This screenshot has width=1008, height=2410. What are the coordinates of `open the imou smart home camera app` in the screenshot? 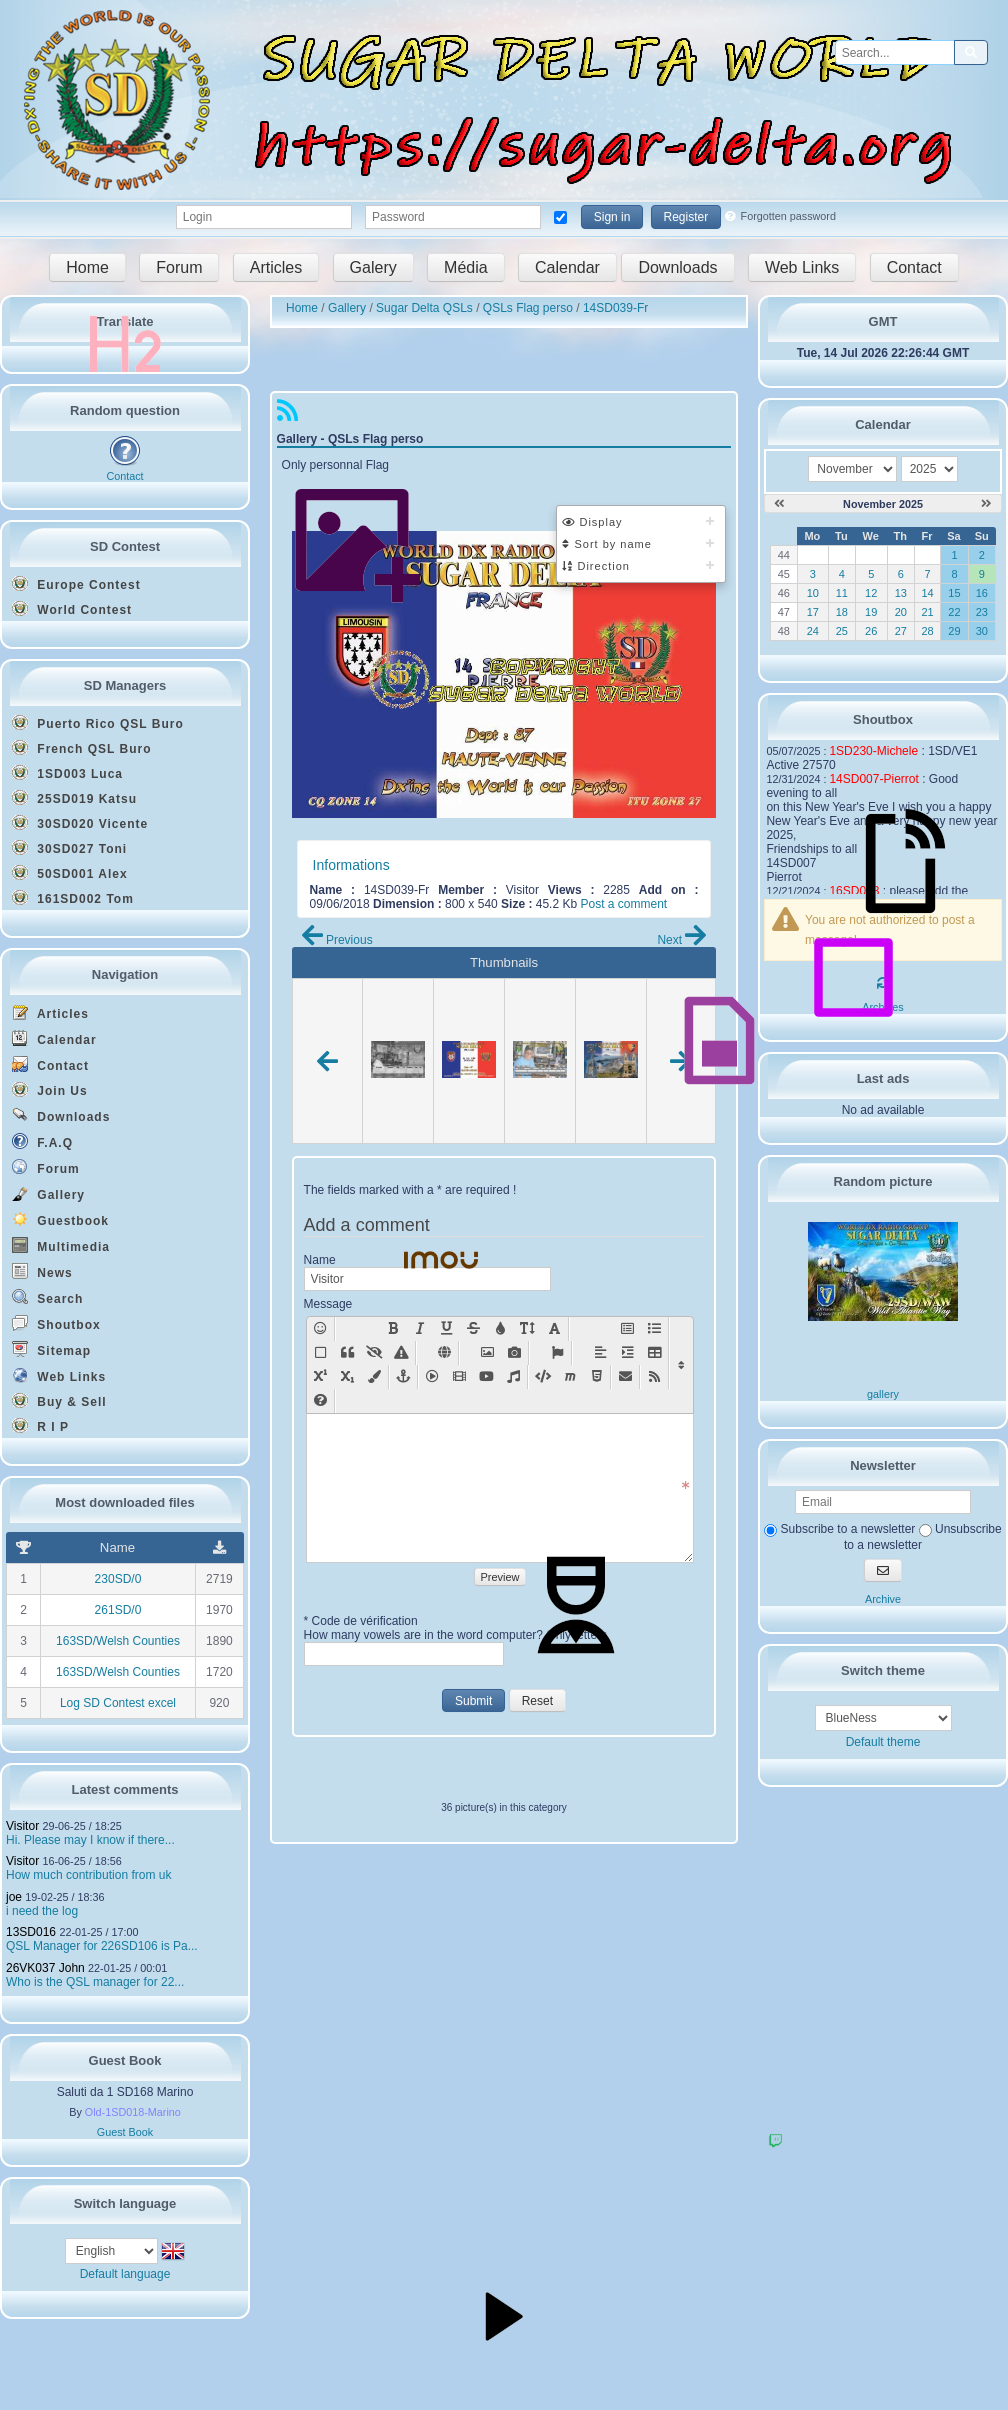 It's located at (441, 1260).